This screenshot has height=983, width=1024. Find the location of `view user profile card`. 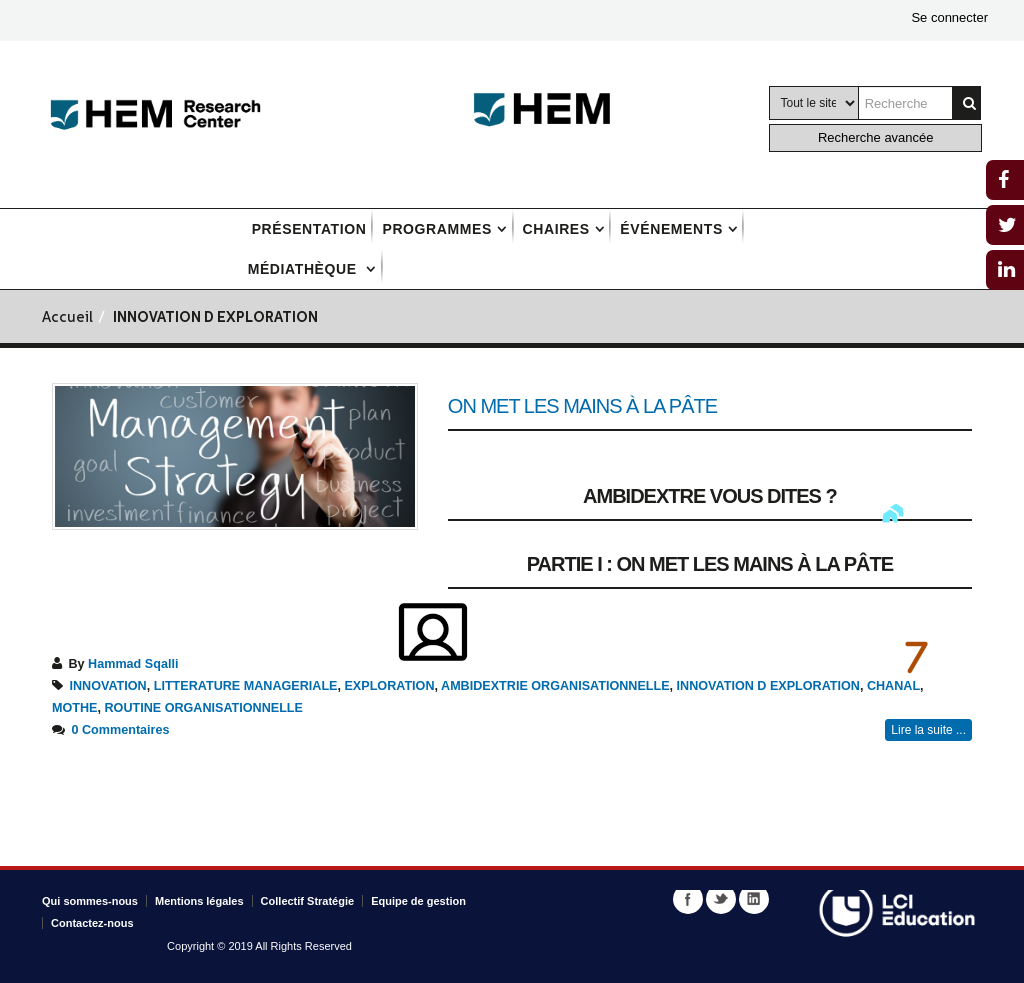

view user profile card is located at coordinates (433, 632).